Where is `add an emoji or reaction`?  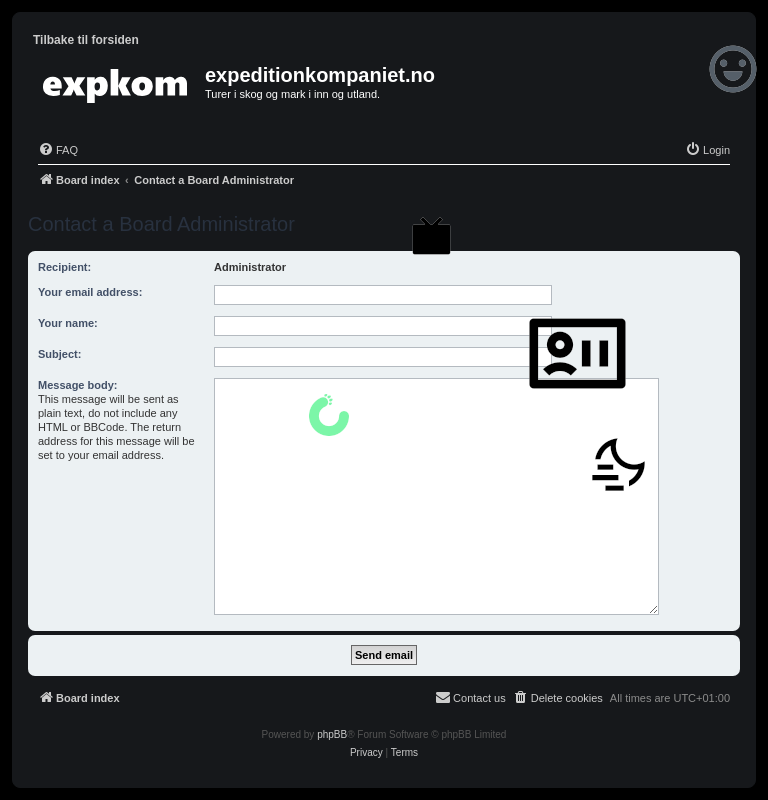
add an emoji or reaction is located at coordinates (733, 69).